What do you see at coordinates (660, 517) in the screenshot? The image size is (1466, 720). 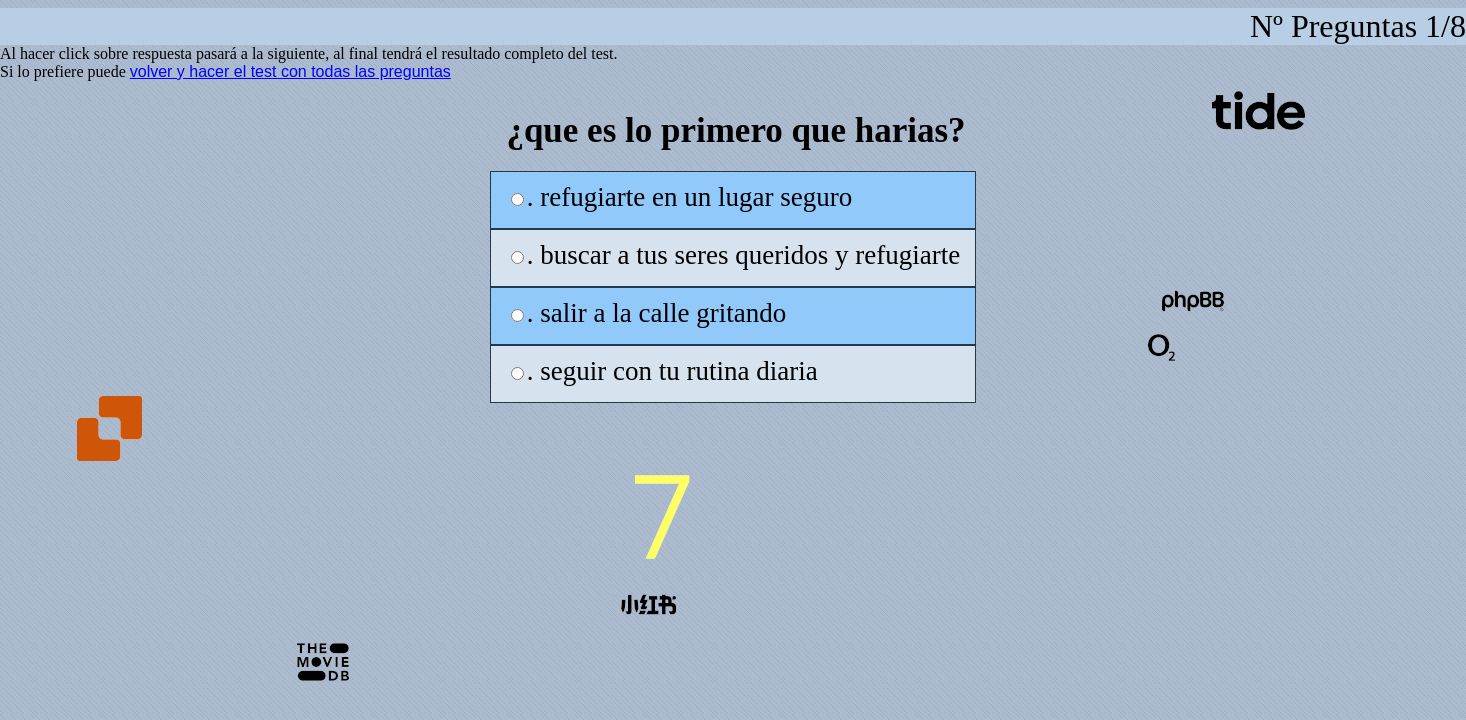 I see `select or insert the number 7` at bounding box center [660, 517].